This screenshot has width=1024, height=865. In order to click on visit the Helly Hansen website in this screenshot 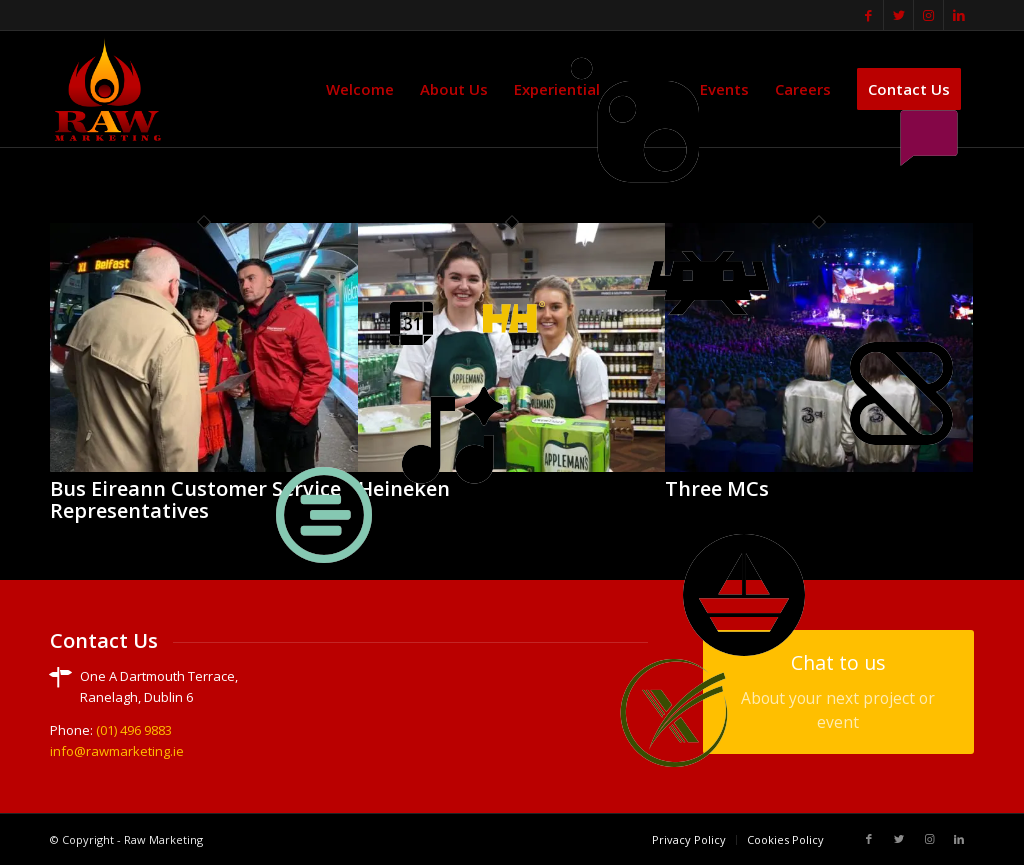, I will do `click(514, 317)`.